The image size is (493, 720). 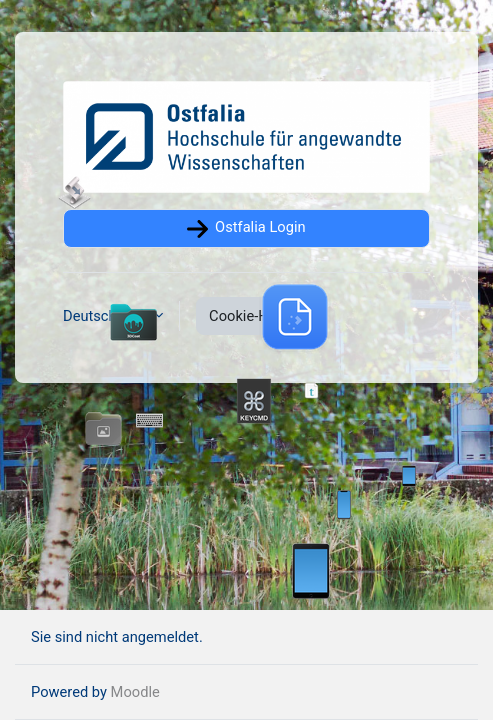 What do you see at coordinates (344, 505) in the screenshot?
I see `indicates a connected iPhone device` at bounding box center [344, 505].